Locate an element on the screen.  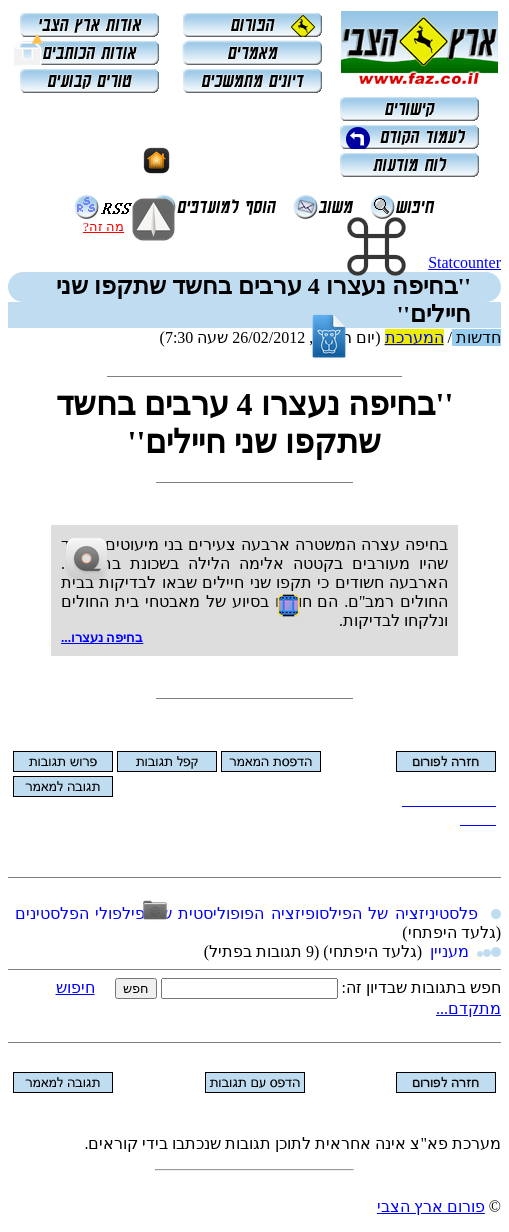
open flatseal to manage flatpak permissions is located at coordinates (86, 558).